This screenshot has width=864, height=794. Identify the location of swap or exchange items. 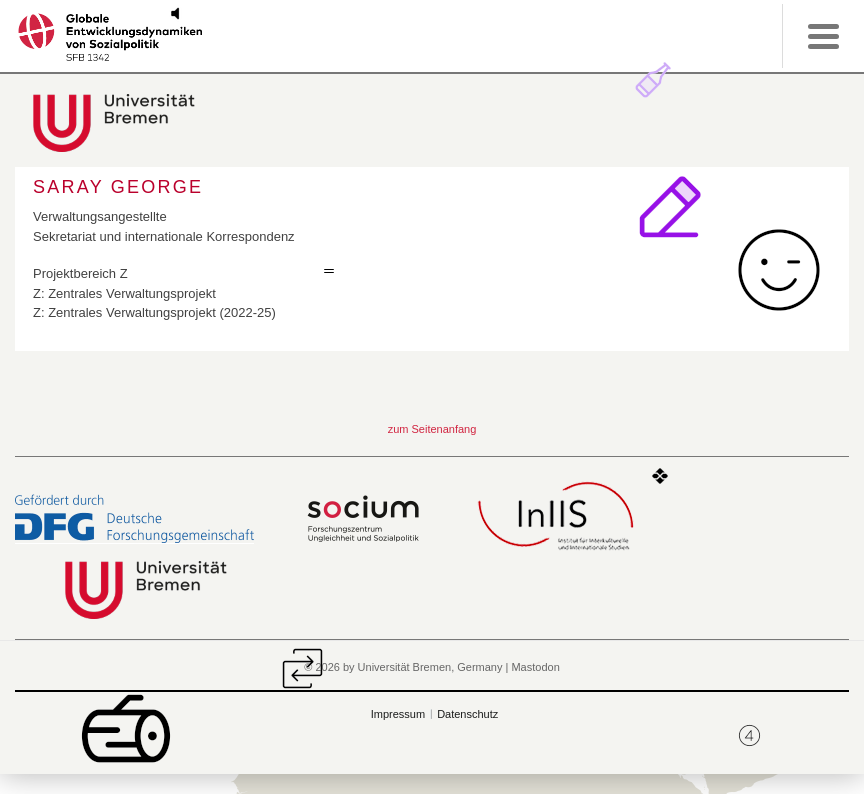
(302, 668).